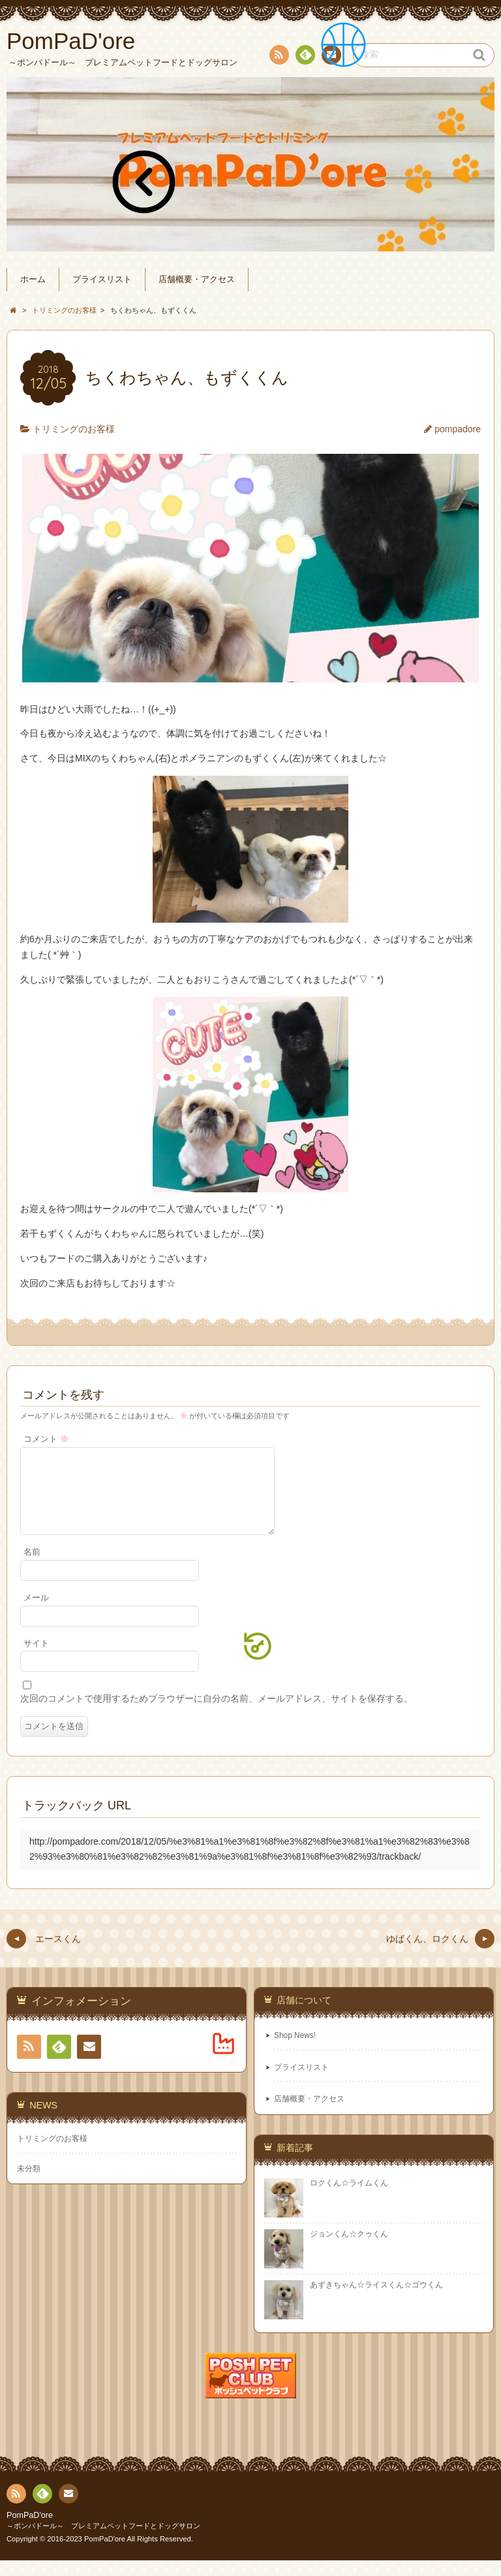  What do you see at coordinates (343, 44) in the screenshot?
I see `access sports or basketball-related content` at bounding box center [343, 44].